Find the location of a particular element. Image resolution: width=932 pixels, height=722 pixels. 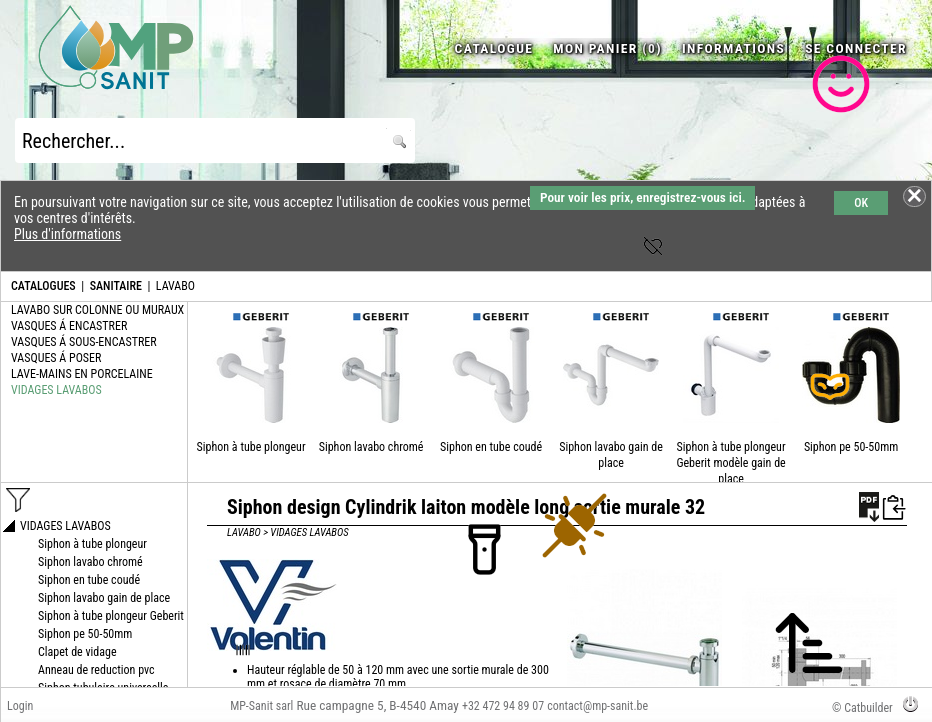

indicates an active connection or paired devices is located at coordinates (574, 525).